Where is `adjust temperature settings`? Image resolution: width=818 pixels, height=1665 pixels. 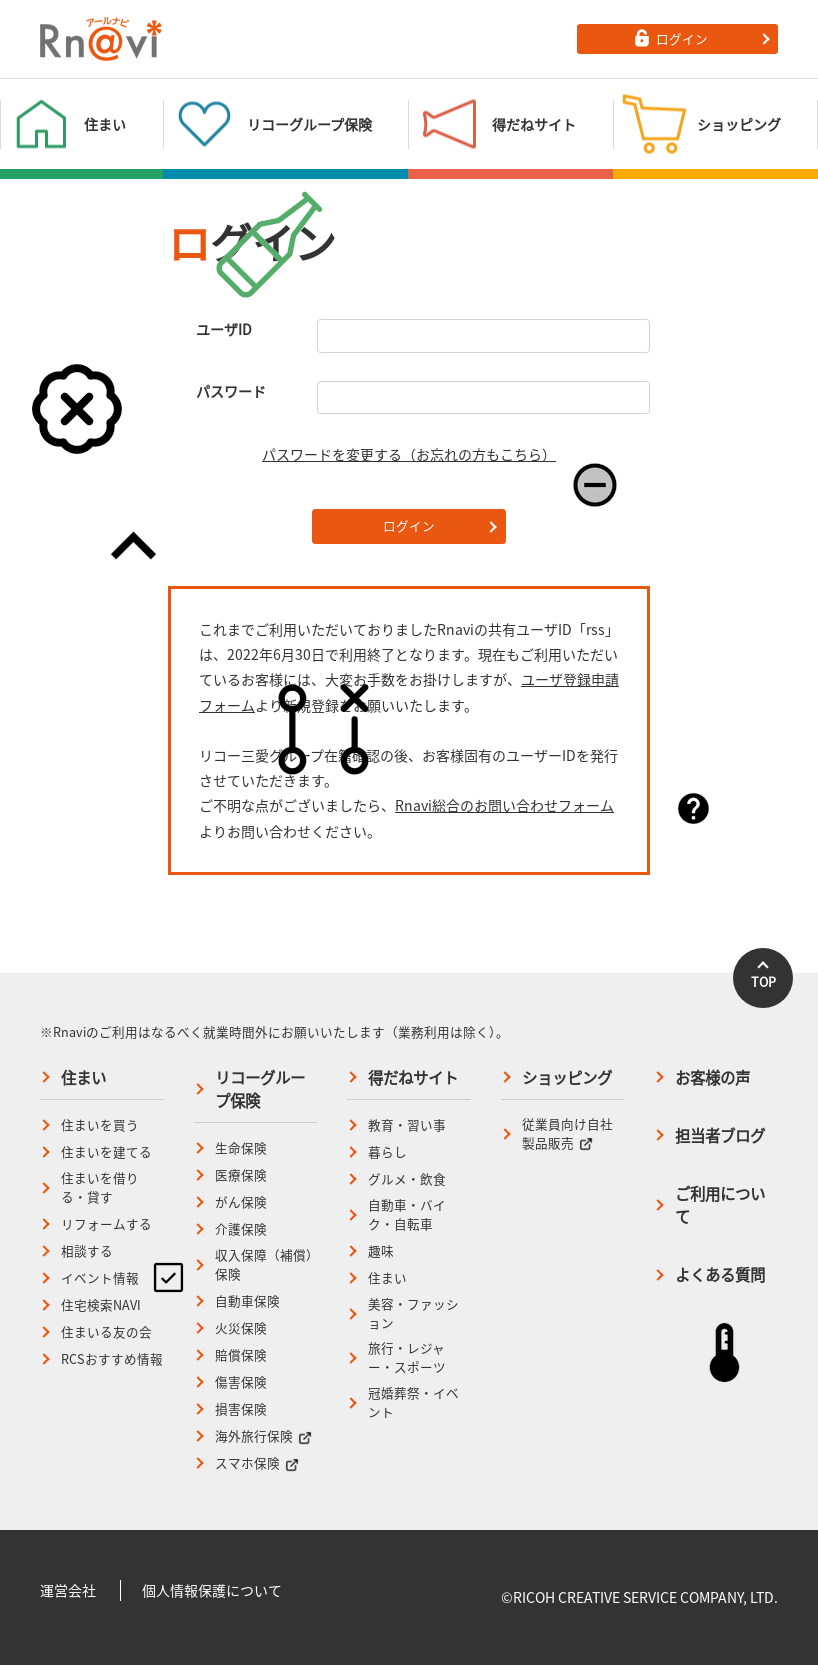 adjust temperature settings is located at coordinates (724, 1352).